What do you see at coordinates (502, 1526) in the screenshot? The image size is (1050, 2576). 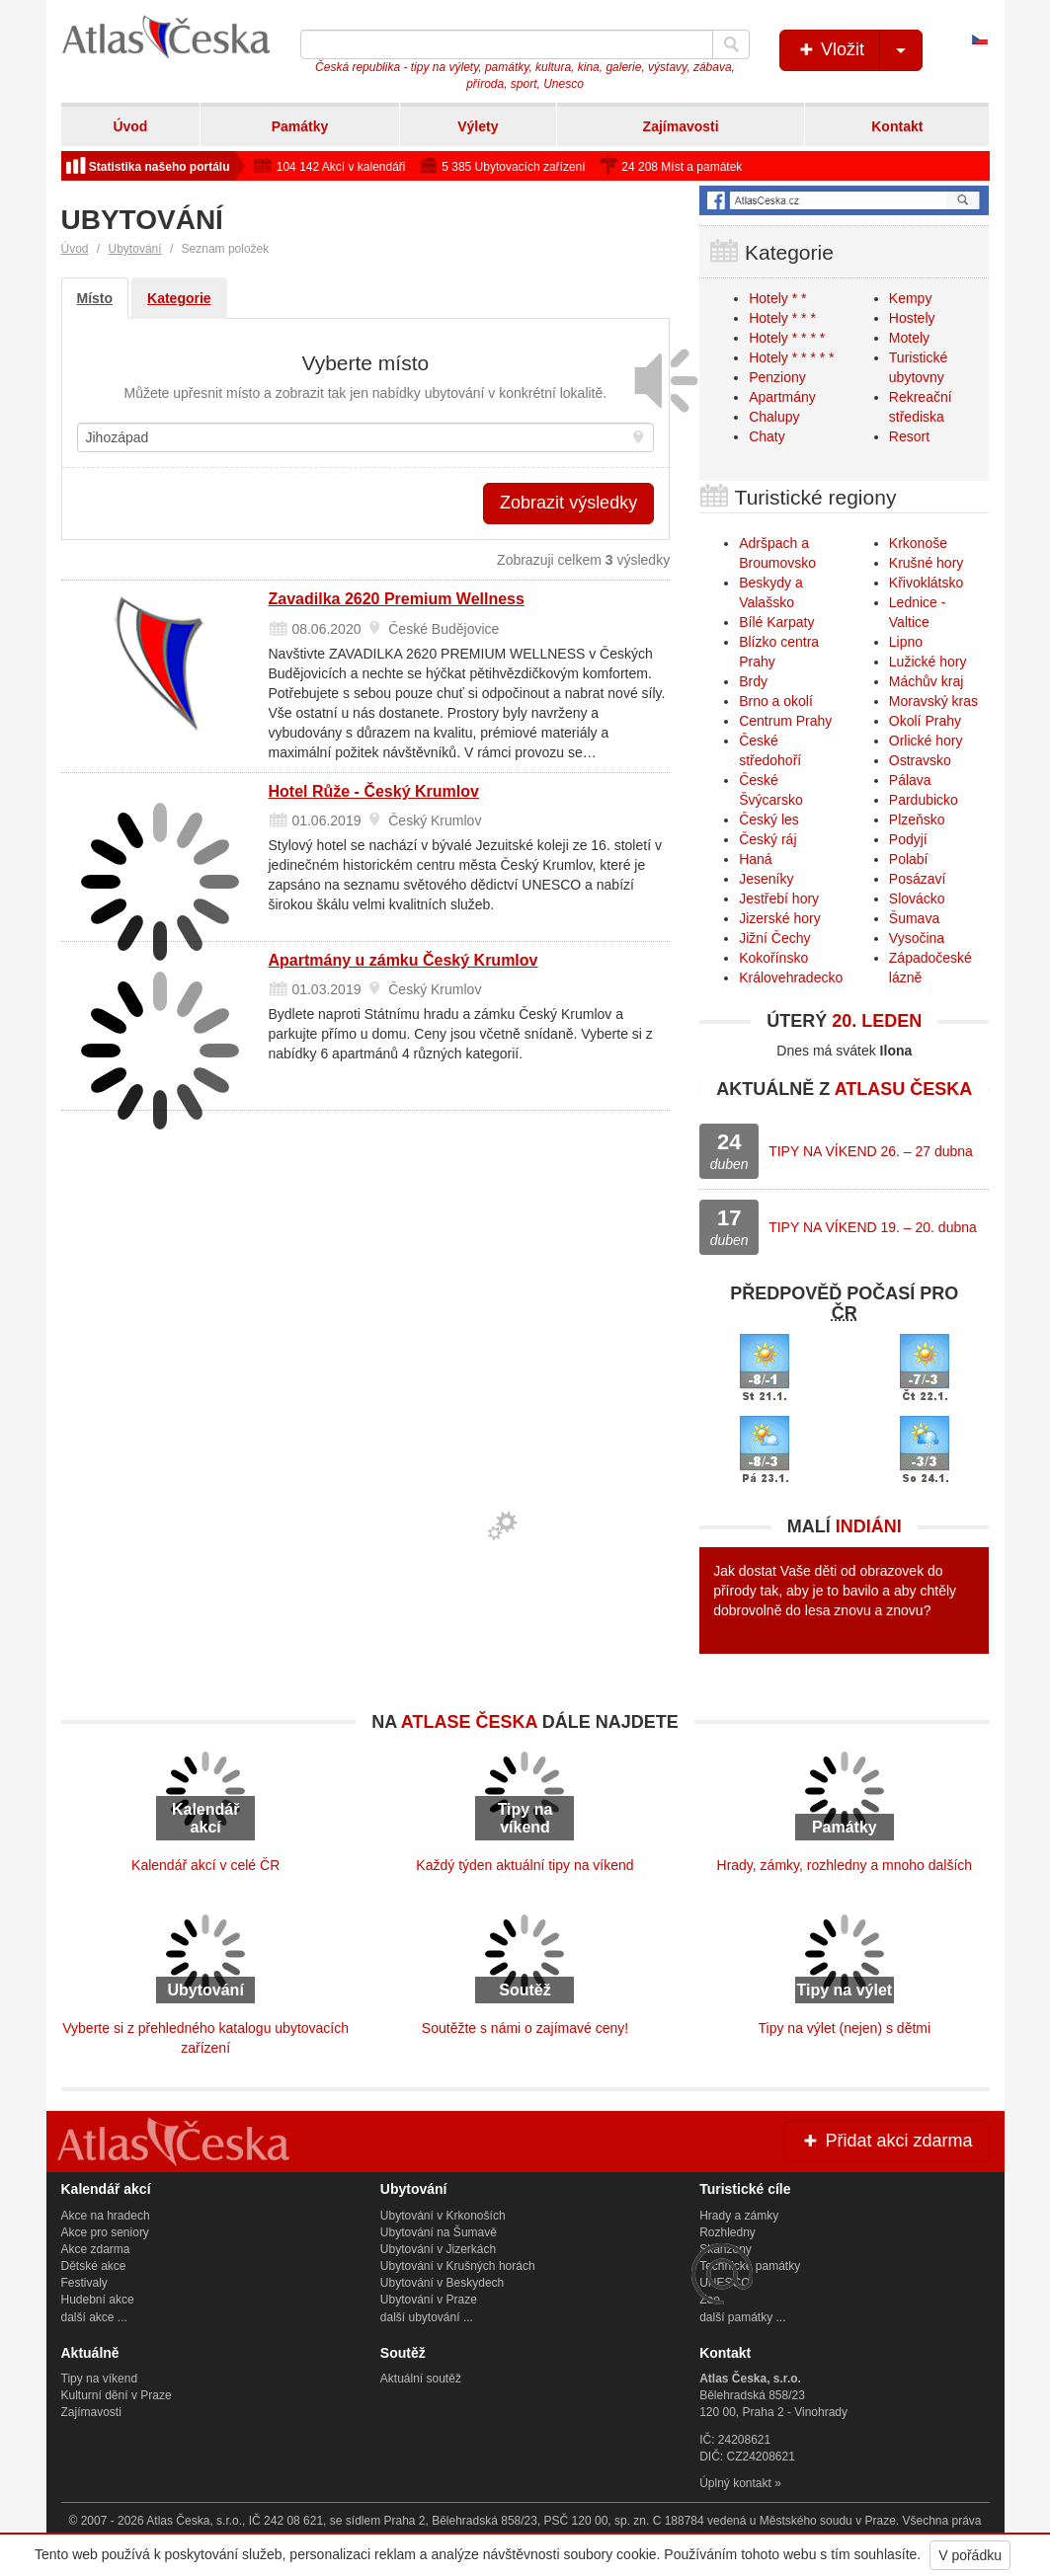 I see `access system settings or preferences` at bounding box center [502, 1526].